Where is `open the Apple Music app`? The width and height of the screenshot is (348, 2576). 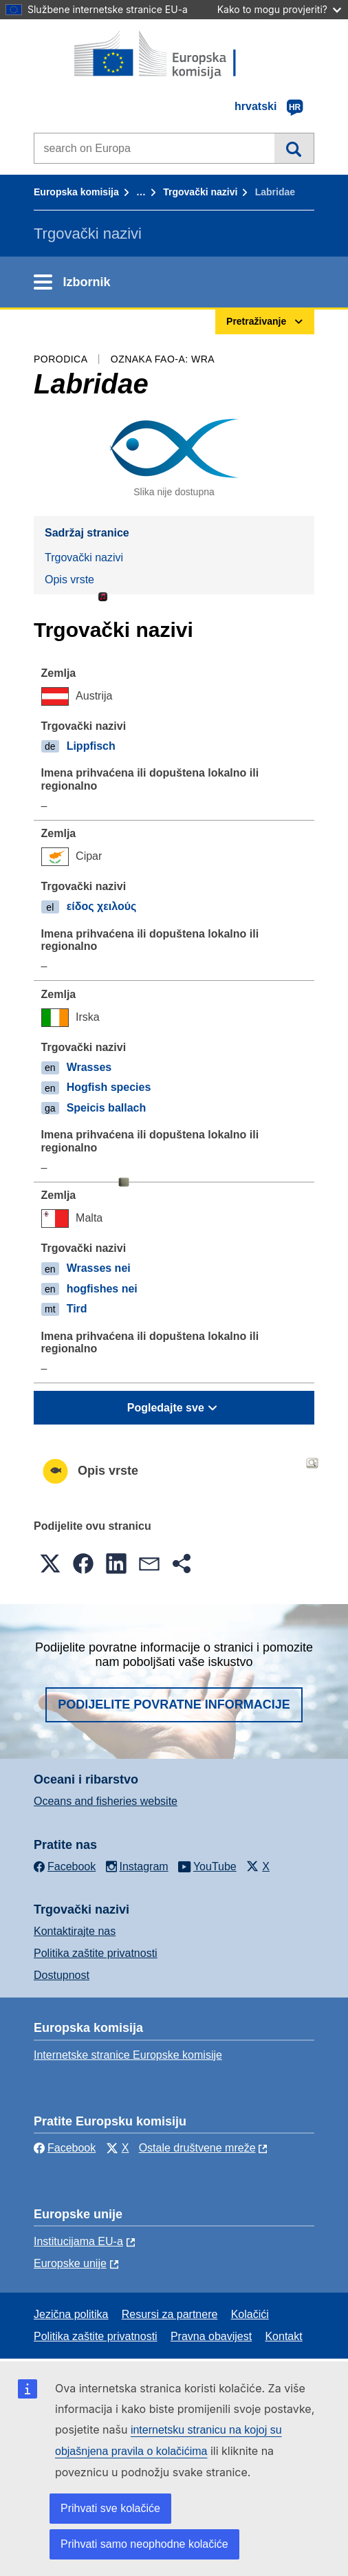 open the Apple Music app is located at coordinates (102, 596).